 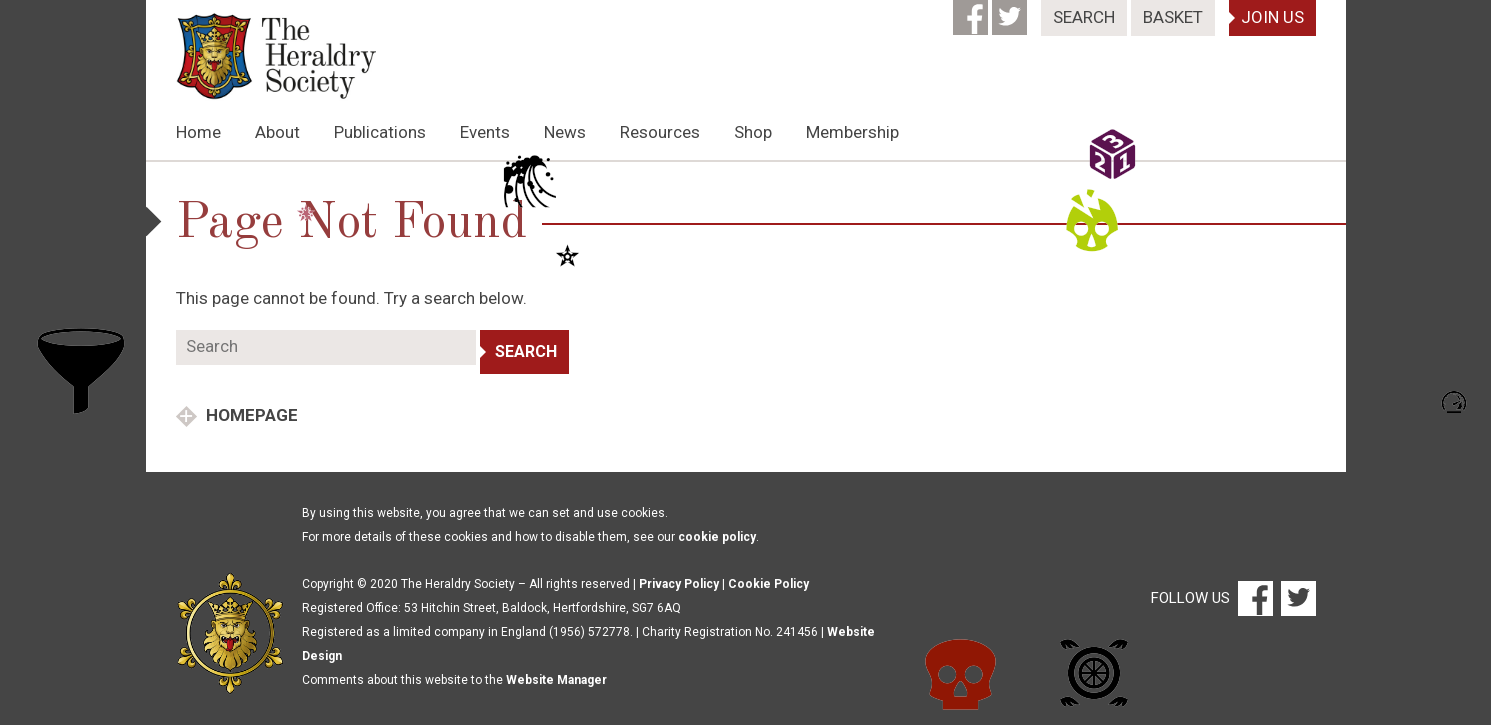 I want to click on indicates water or ocean-themed content, so click(x=530, y=181).